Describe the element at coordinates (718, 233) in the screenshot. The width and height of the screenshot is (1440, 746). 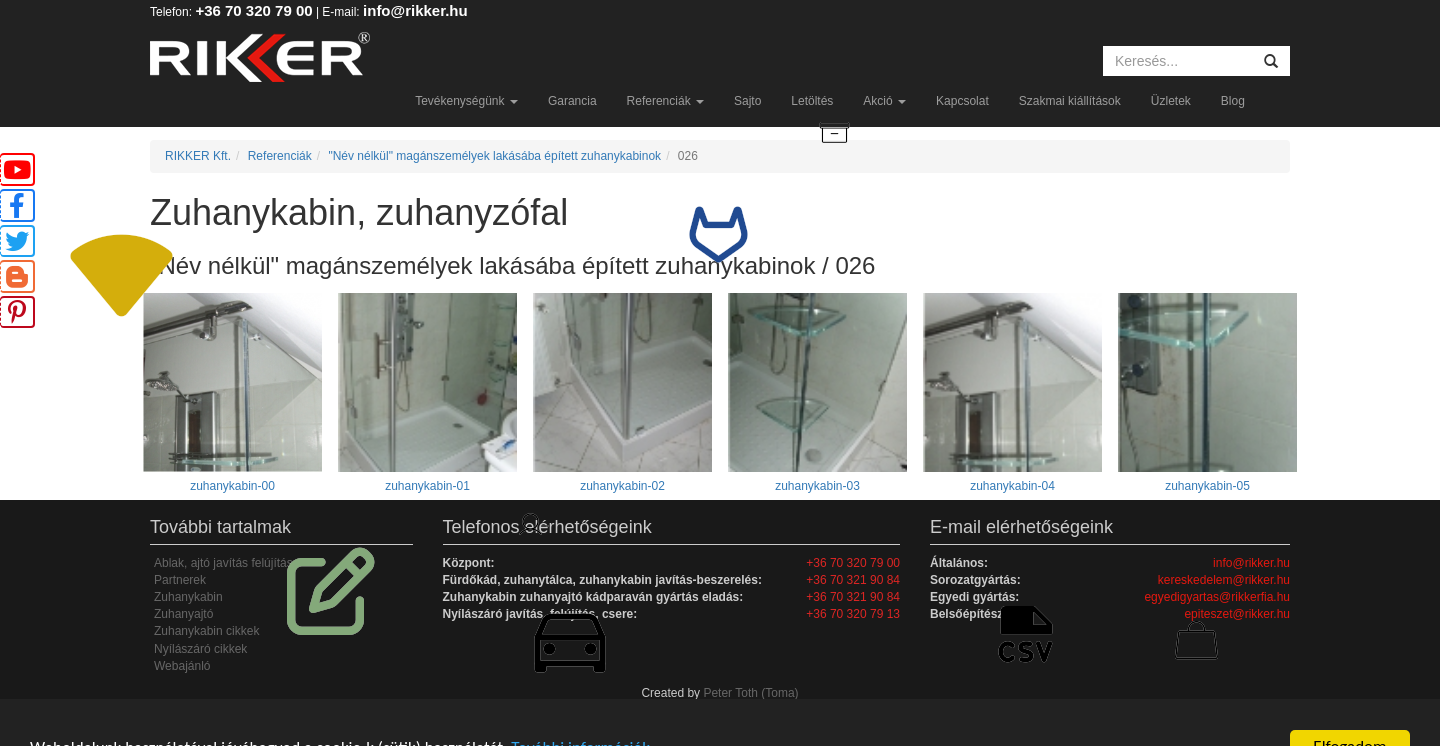
I see `open gitlab repository` at that location.